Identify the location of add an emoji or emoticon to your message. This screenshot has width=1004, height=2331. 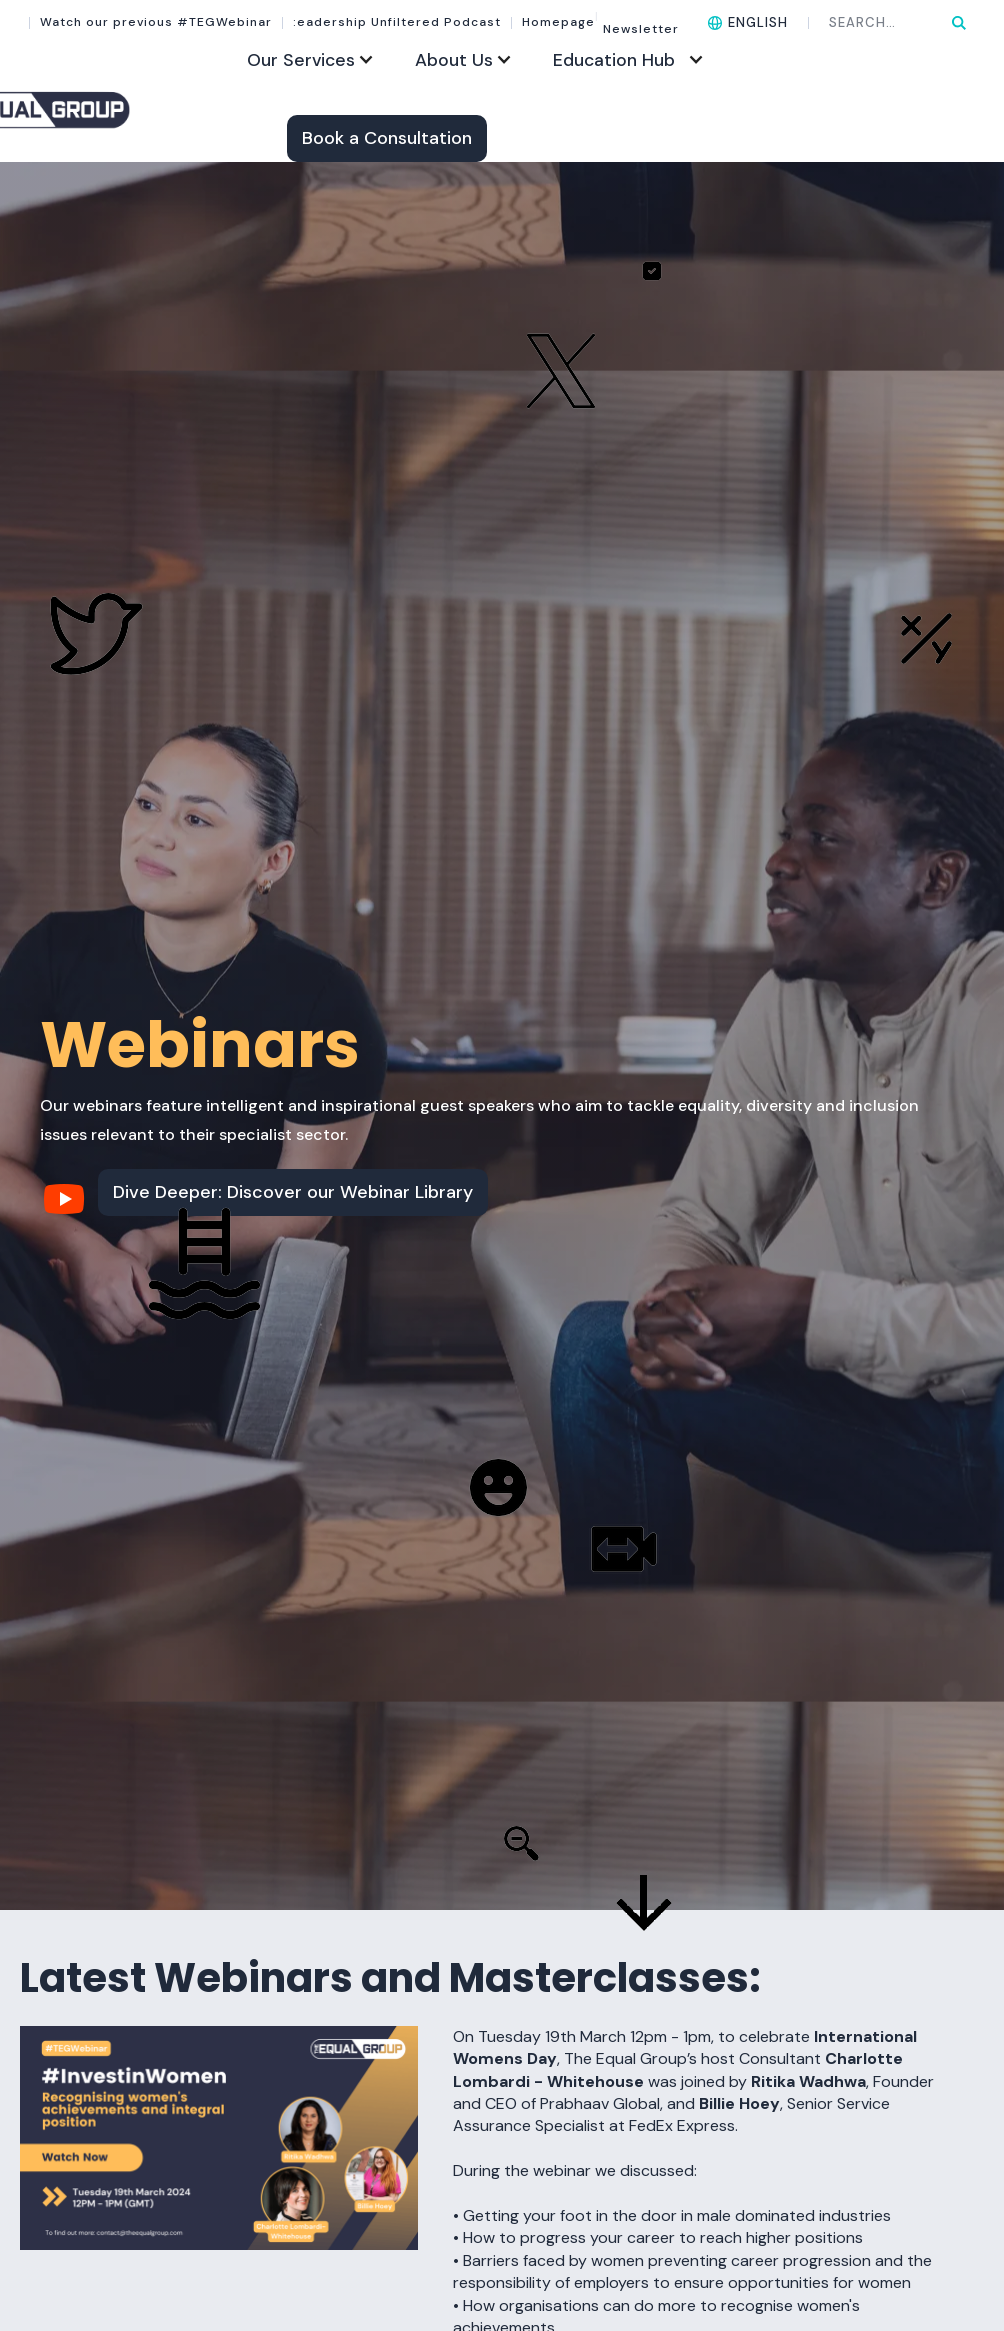
(498, 1487).